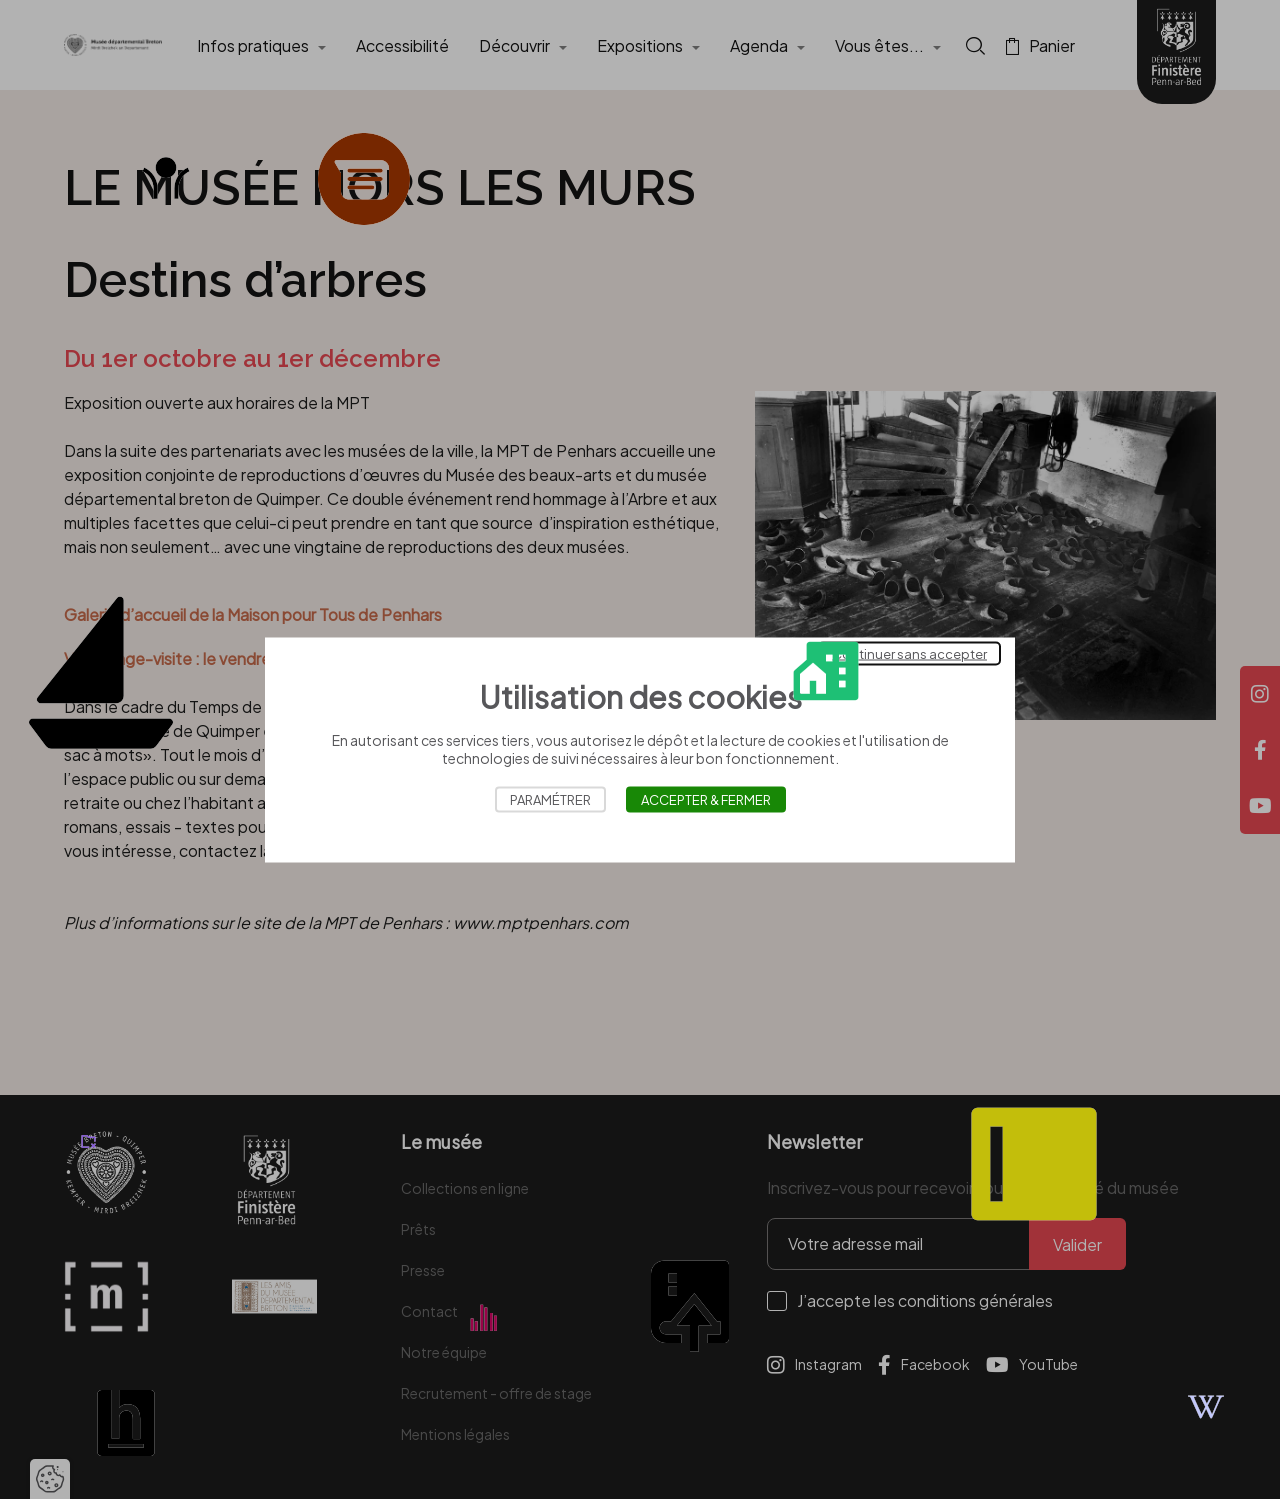 The height and width of the screenshot is (1499, 1280). Describe the element at coordinates (166, 178) in the screenshot. I see `indicates a welcoming or friendly user state` at that location.